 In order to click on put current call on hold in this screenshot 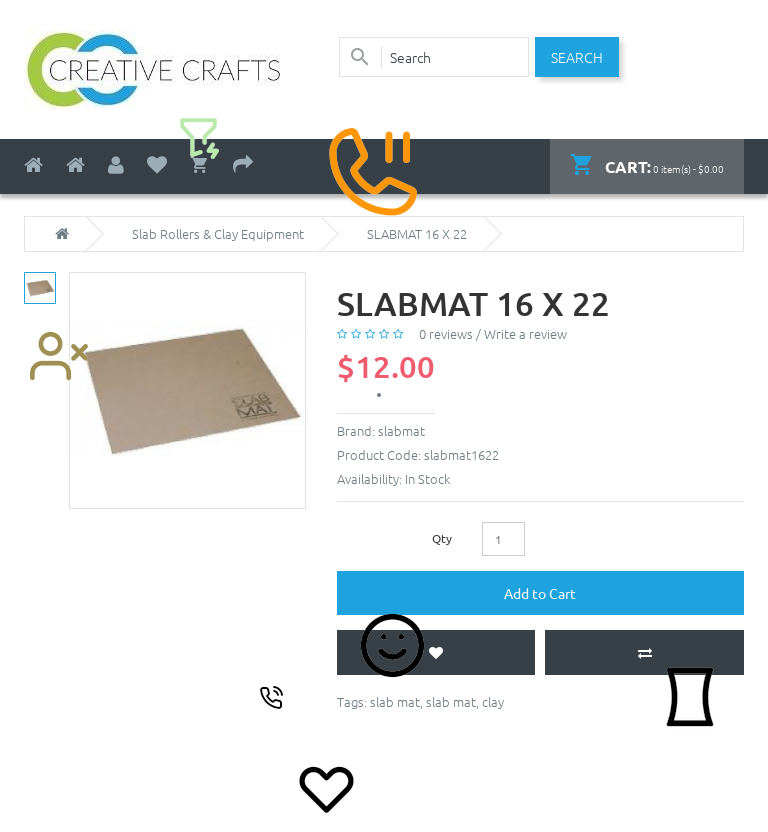, I will do `click(375, 170)`.